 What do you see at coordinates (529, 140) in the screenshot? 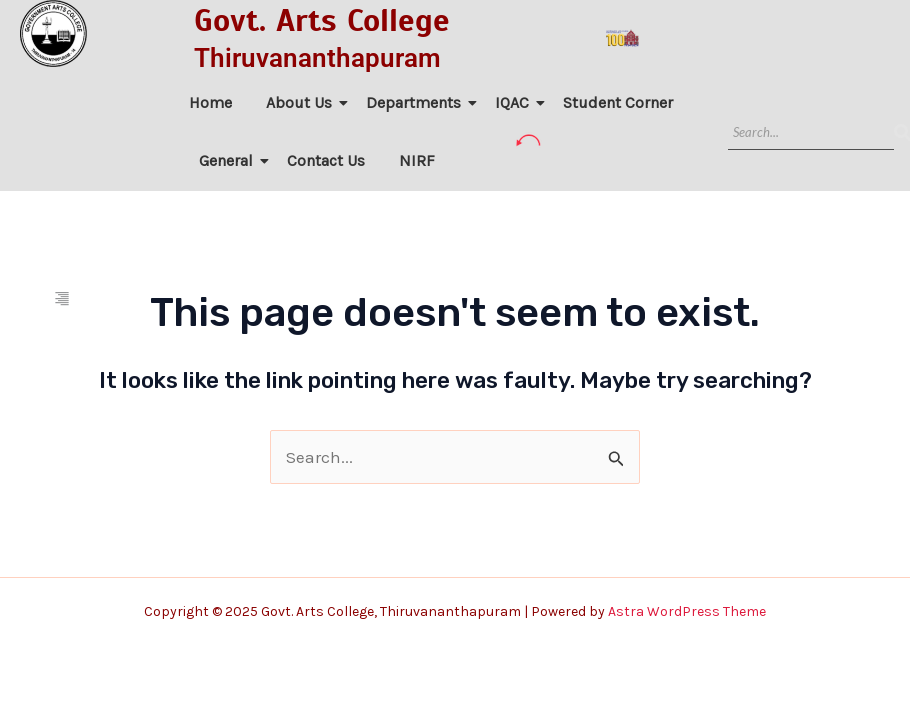
I see `undo the last action` at bounding box center [529, 140].